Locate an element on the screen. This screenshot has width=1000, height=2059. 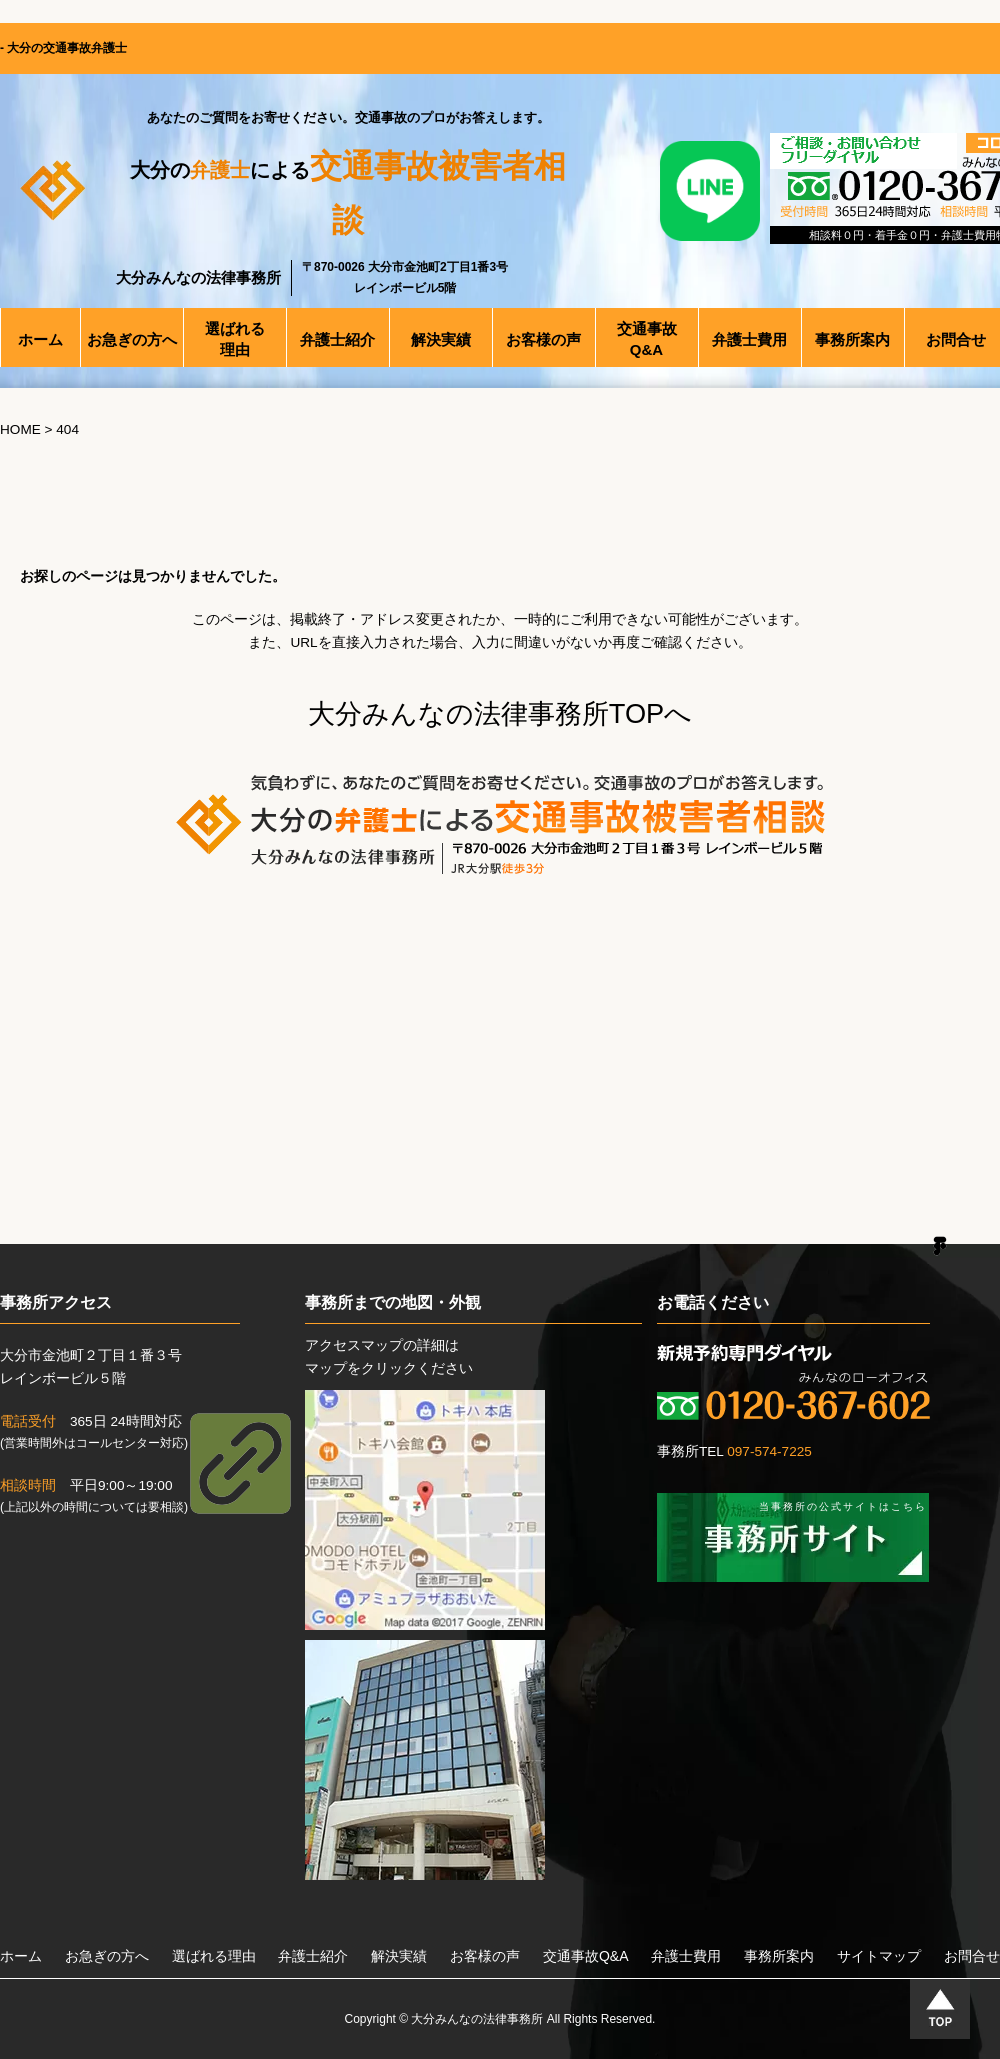
open Figma design tool is located at coordinates (940, 1246).